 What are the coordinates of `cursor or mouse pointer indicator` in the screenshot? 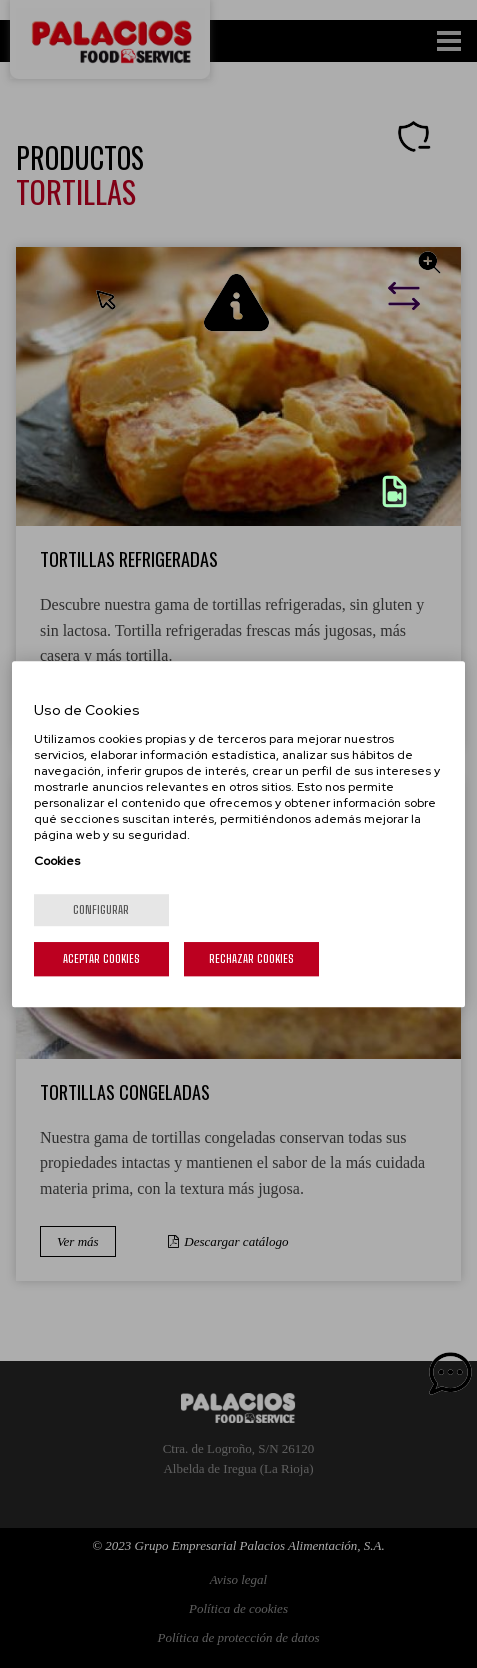 It's located at (106, 300).